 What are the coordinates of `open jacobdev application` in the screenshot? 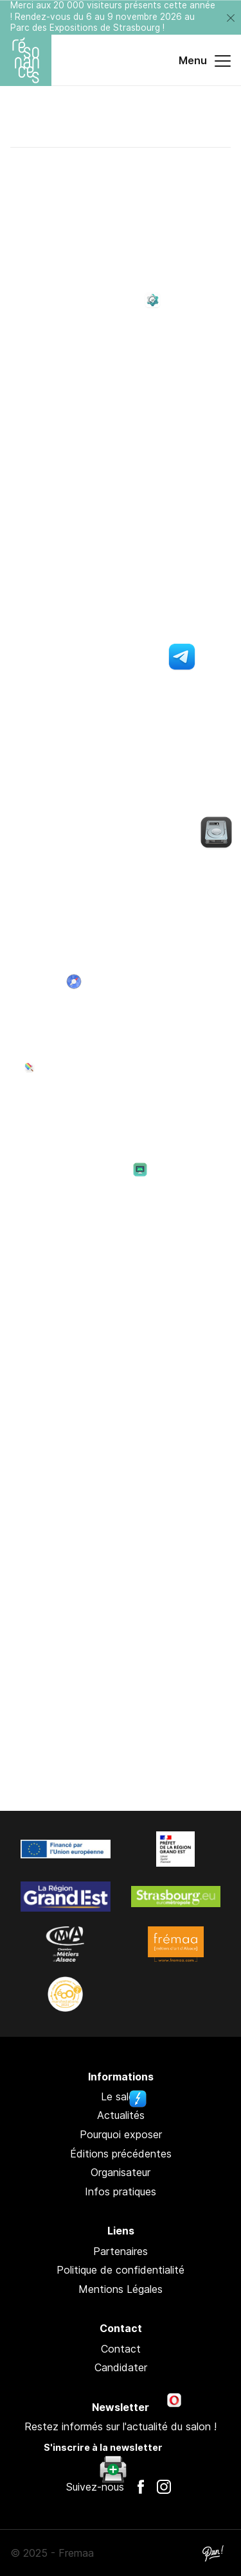 It's located at (152, 300).